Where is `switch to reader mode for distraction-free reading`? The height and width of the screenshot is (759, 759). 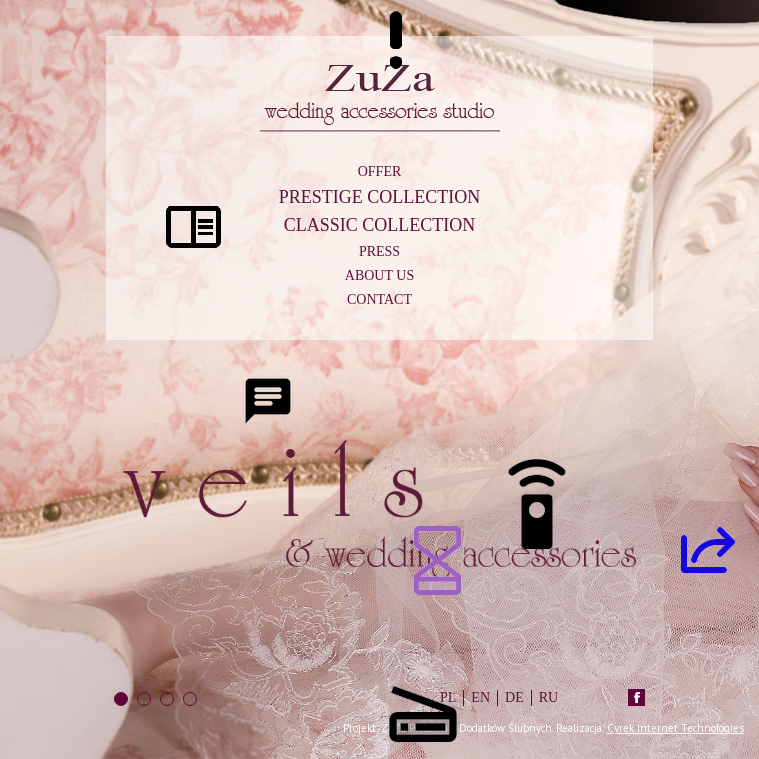 switch to reader mode for distraction-free reading is located at coordinates (193, 225).